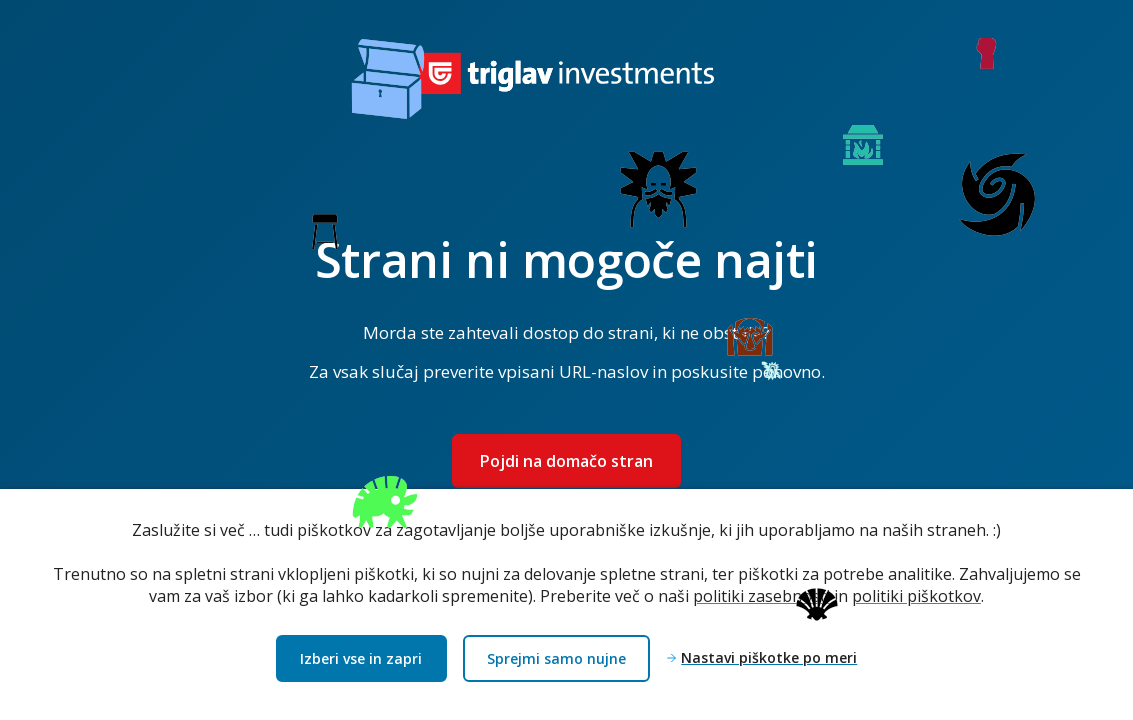 The height and width of the screenshot is (720, 1133). Describe the element at coordinates (750, 333) in the screenshot. I see `select troll character or creature type` at that location.